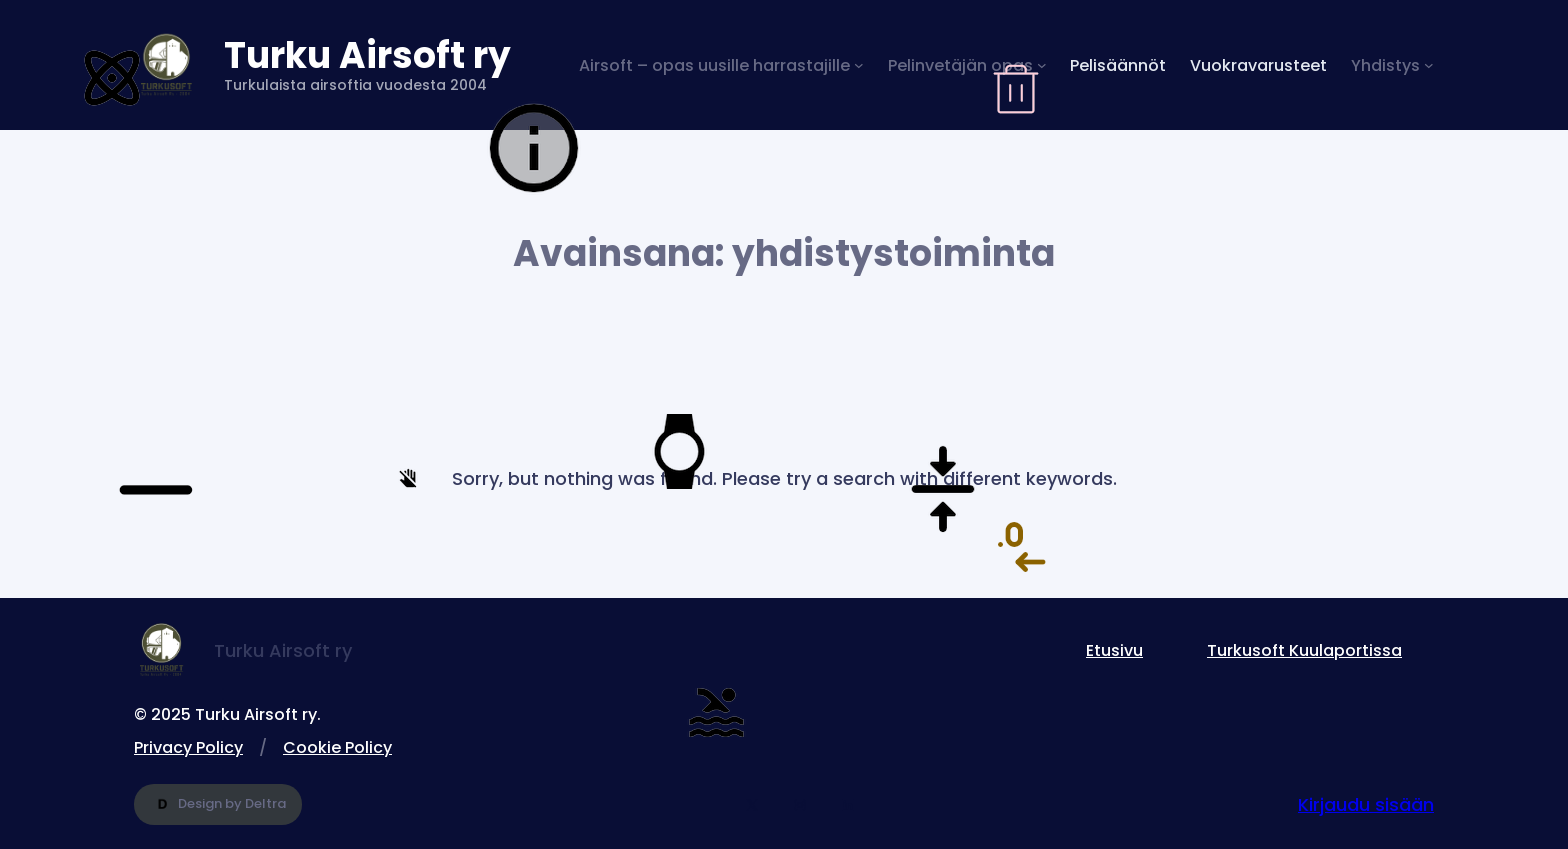  Describe the element at coordinates (157, 491) in the screenshot. I see `collapse or minimize a section` at that location.